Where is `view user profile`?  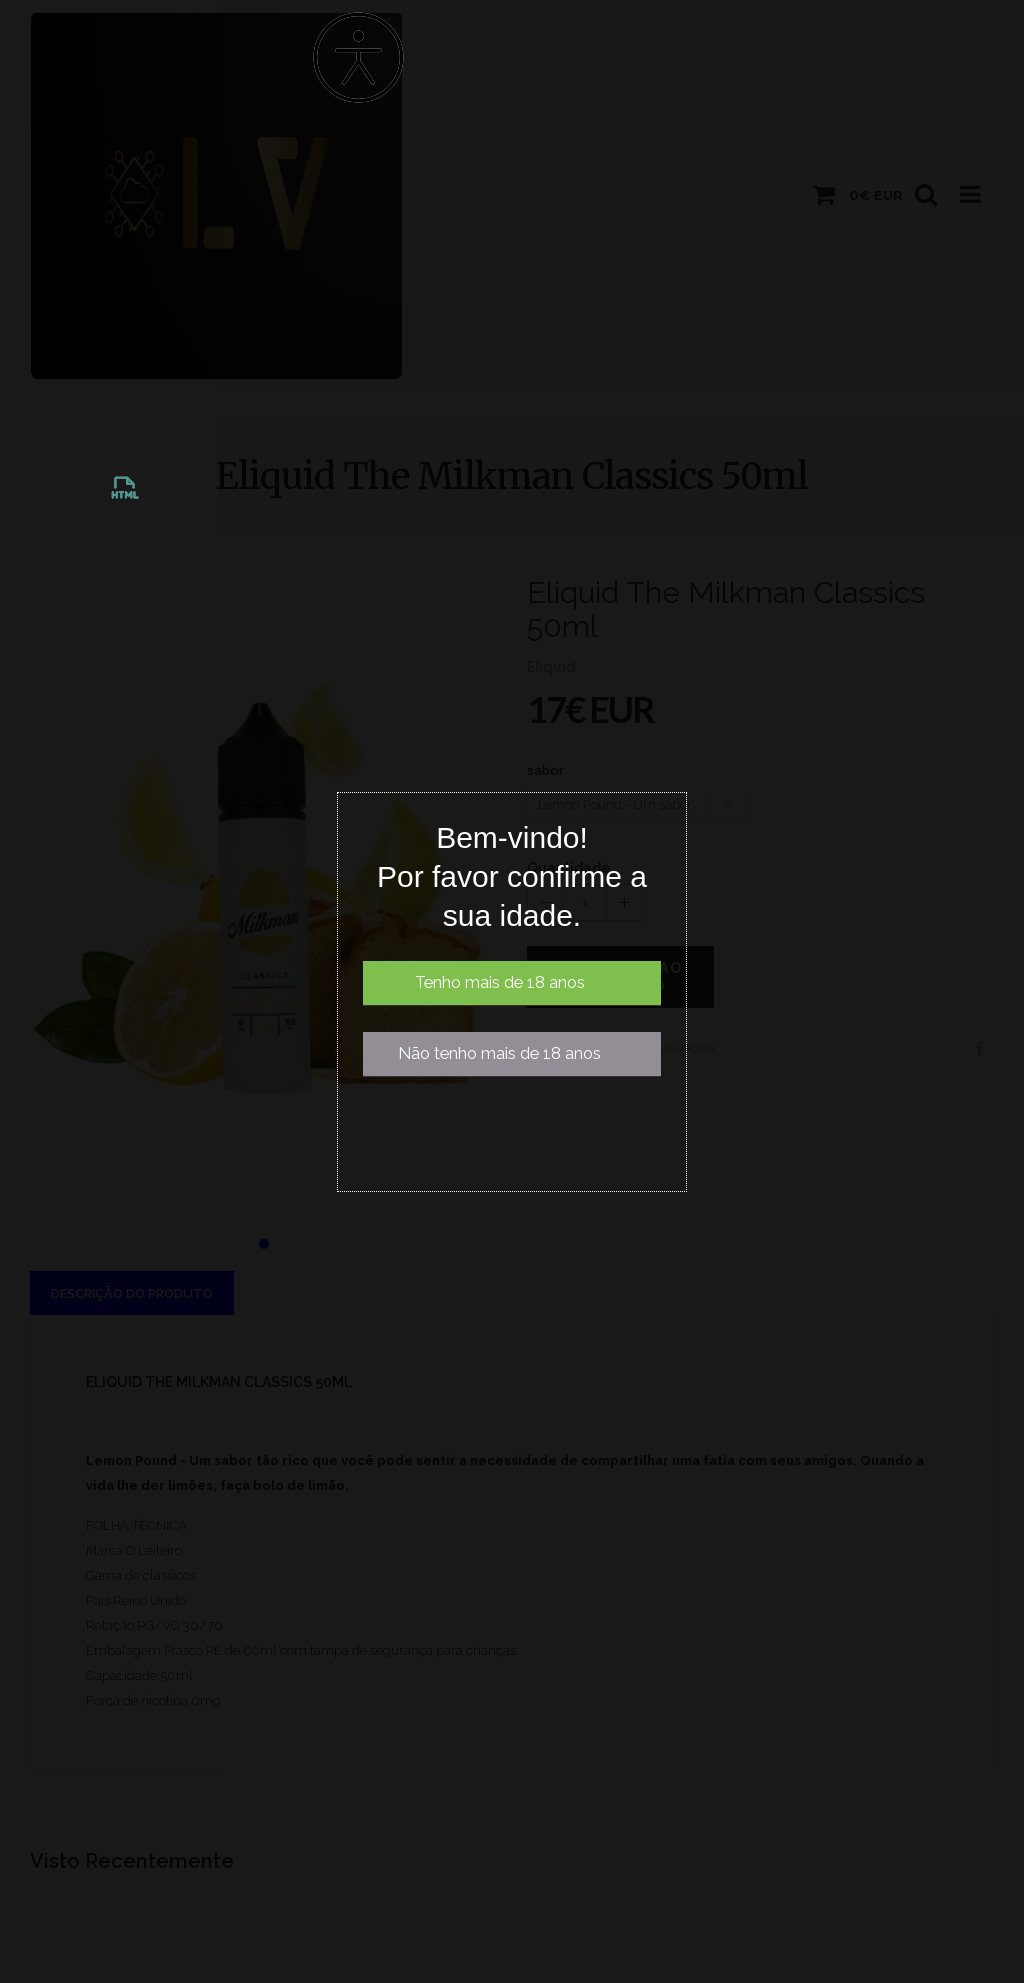 view user profile is located at coordinates (358, 57).